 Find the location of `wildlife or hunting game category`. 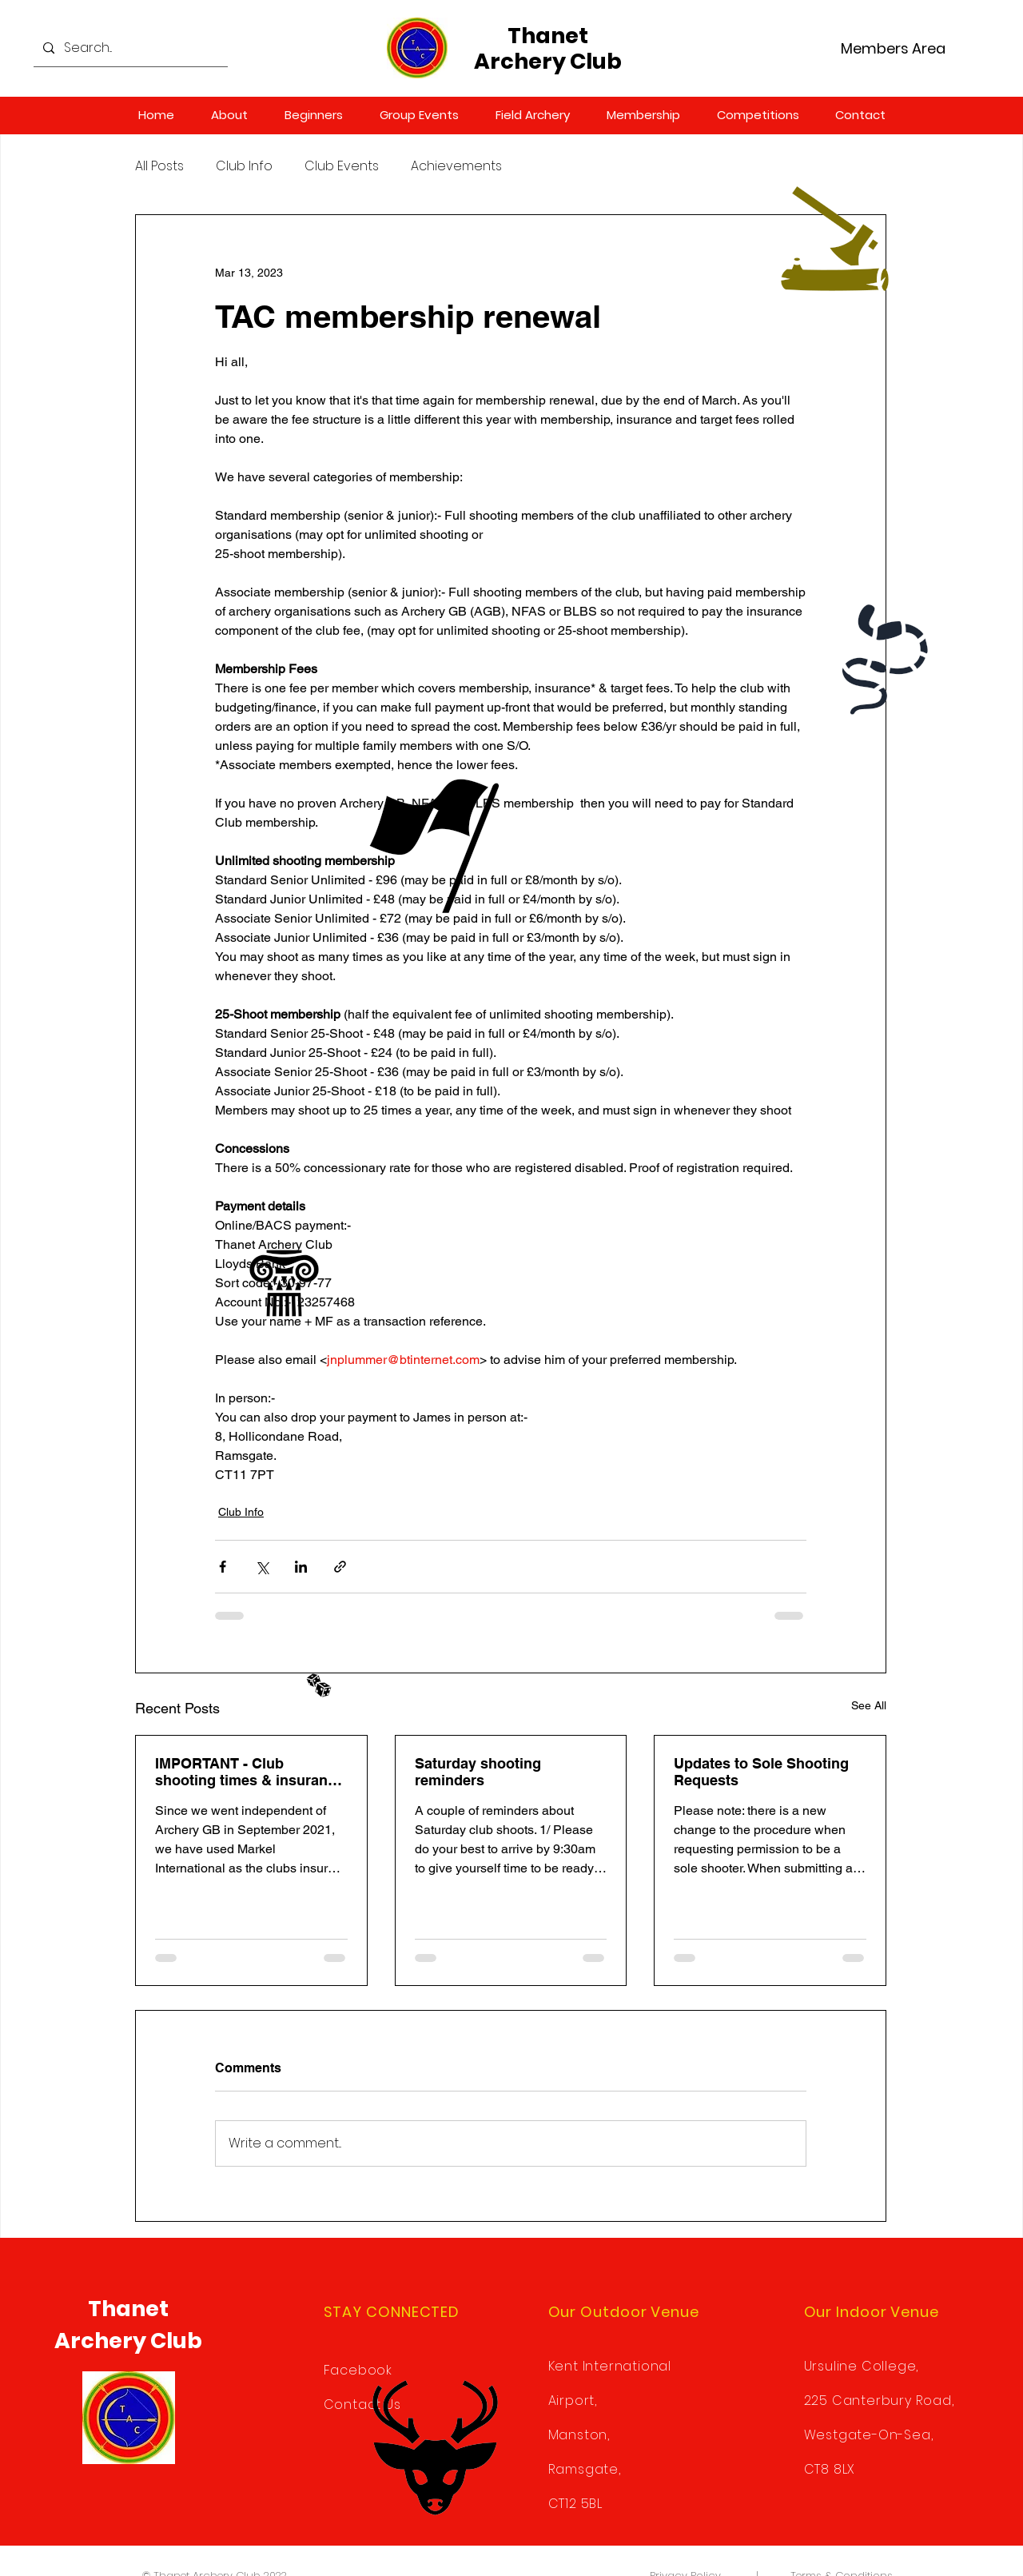

wildlife or hunting game category is located at coordinates (435, 2447).